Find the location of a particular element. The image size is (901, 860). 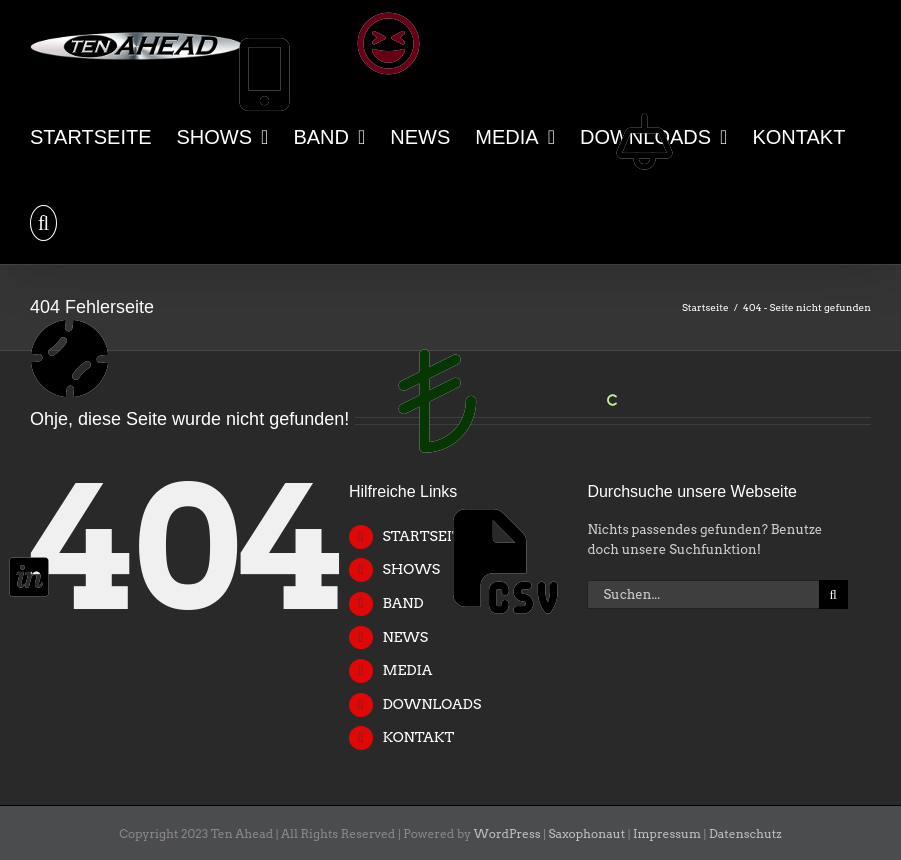

toggle ceiling light on or off is located at coordinates (644, 144).